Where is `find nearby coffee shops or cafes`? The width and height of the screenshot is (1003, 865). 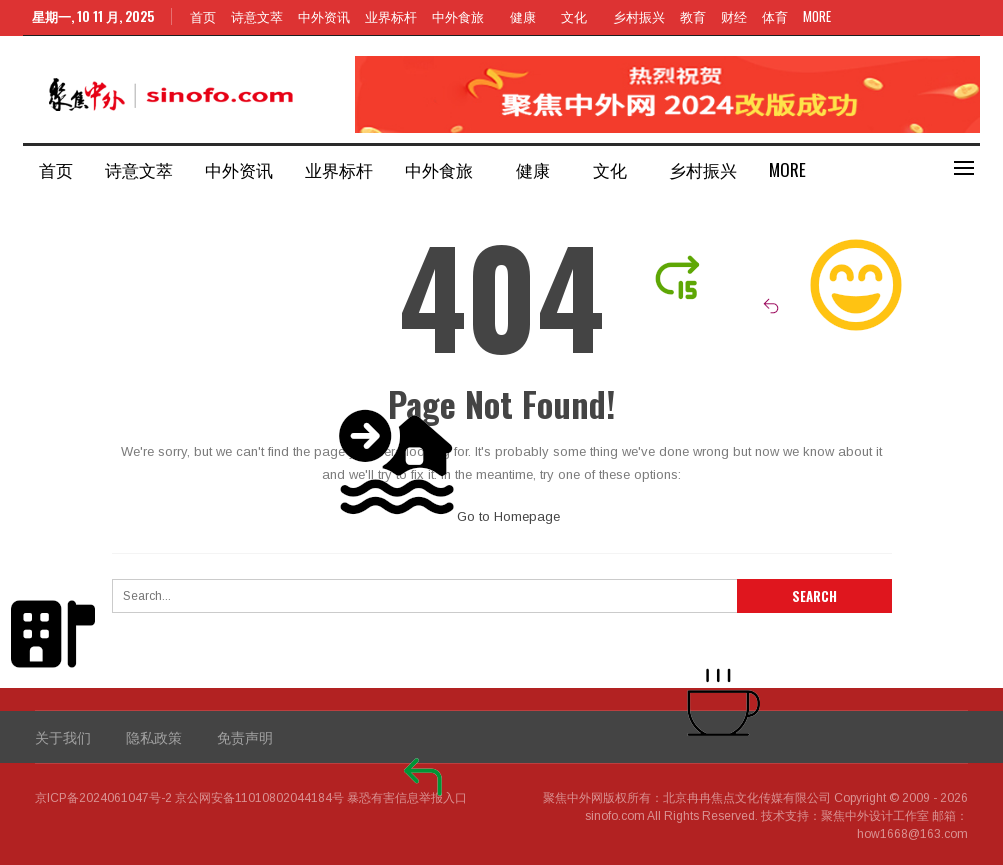
find nearby coffee shops or cafes is located at coordinates (721, 705).